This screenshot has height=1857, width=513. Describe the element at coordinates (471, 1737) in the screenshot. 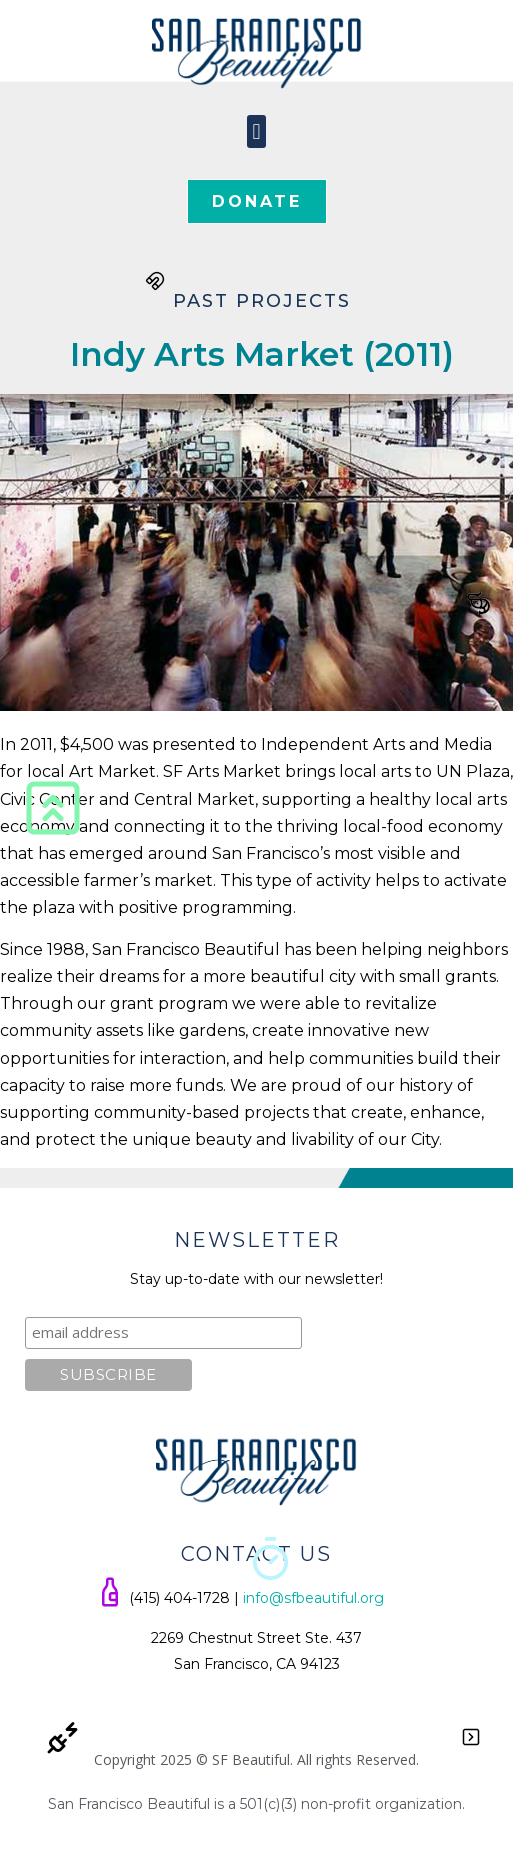

I see `navigate to the next item or page` at that location.